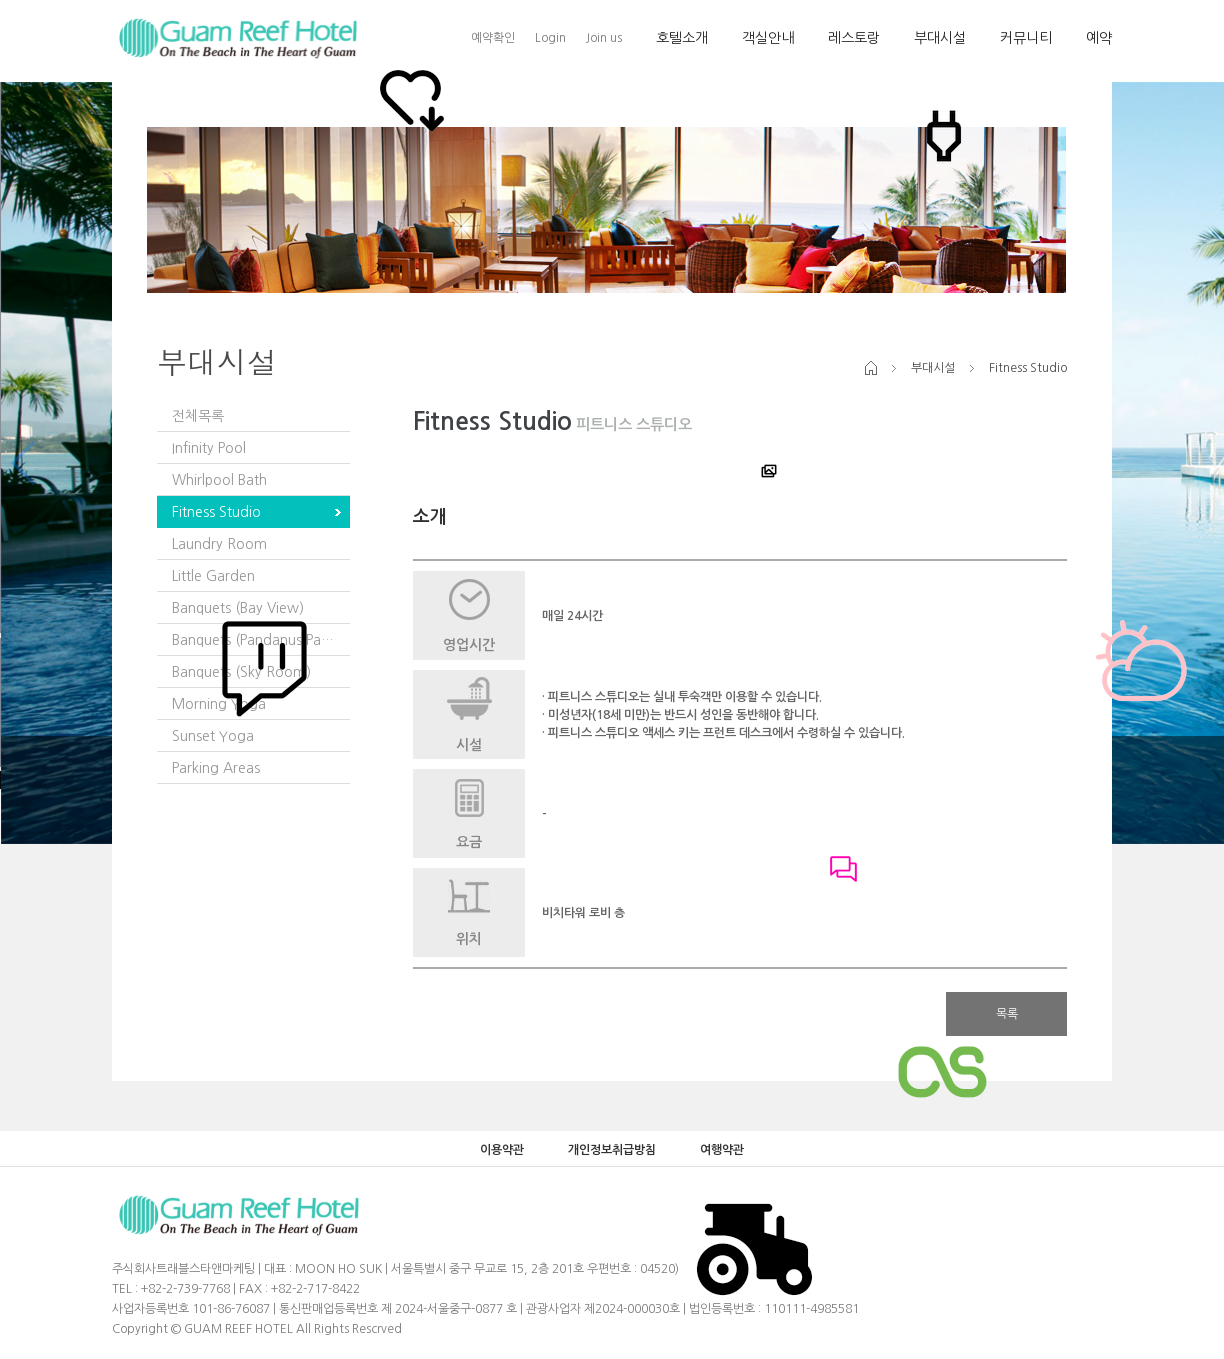  I want to click on download liked or favorited content, so click(410, 97).